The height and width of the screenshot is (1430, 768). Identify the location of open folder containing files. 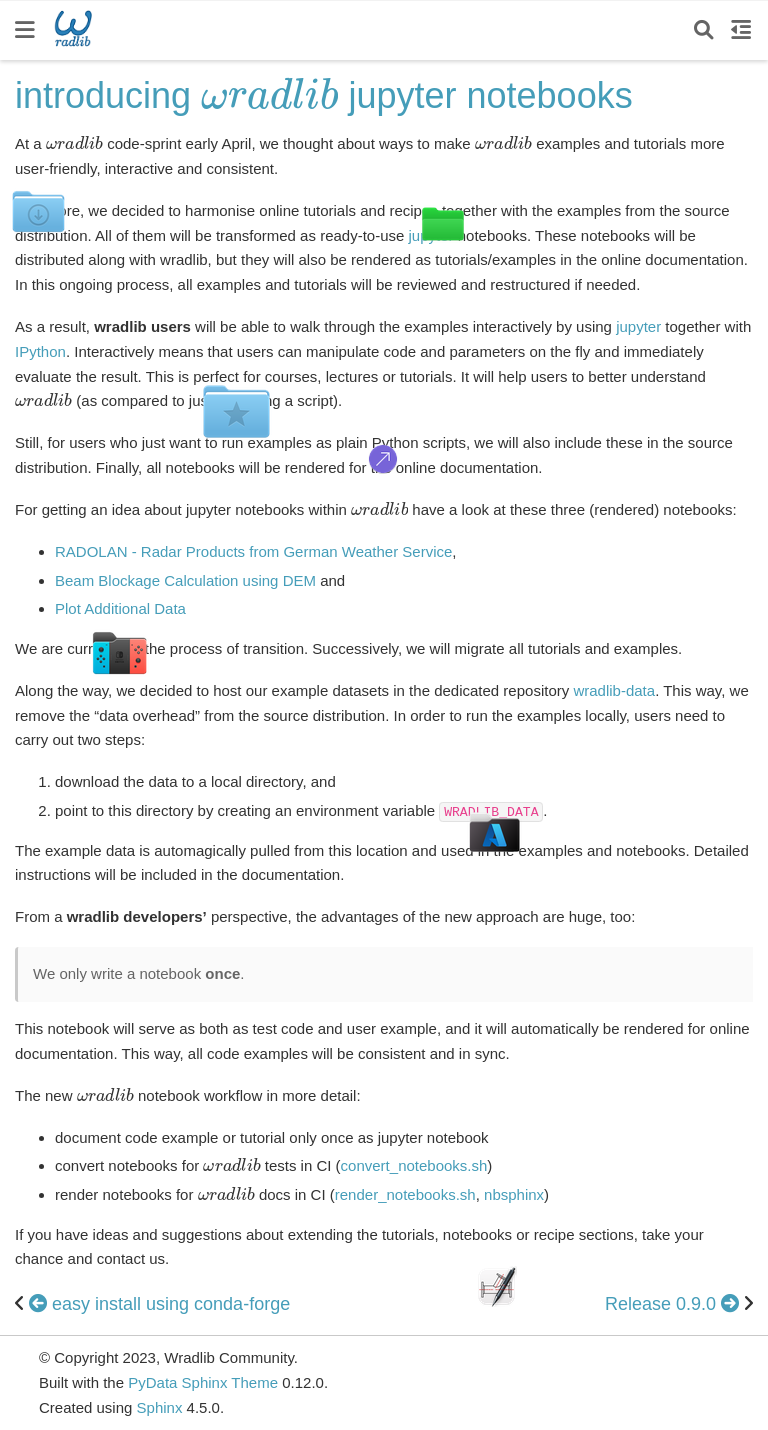
(443, 224).